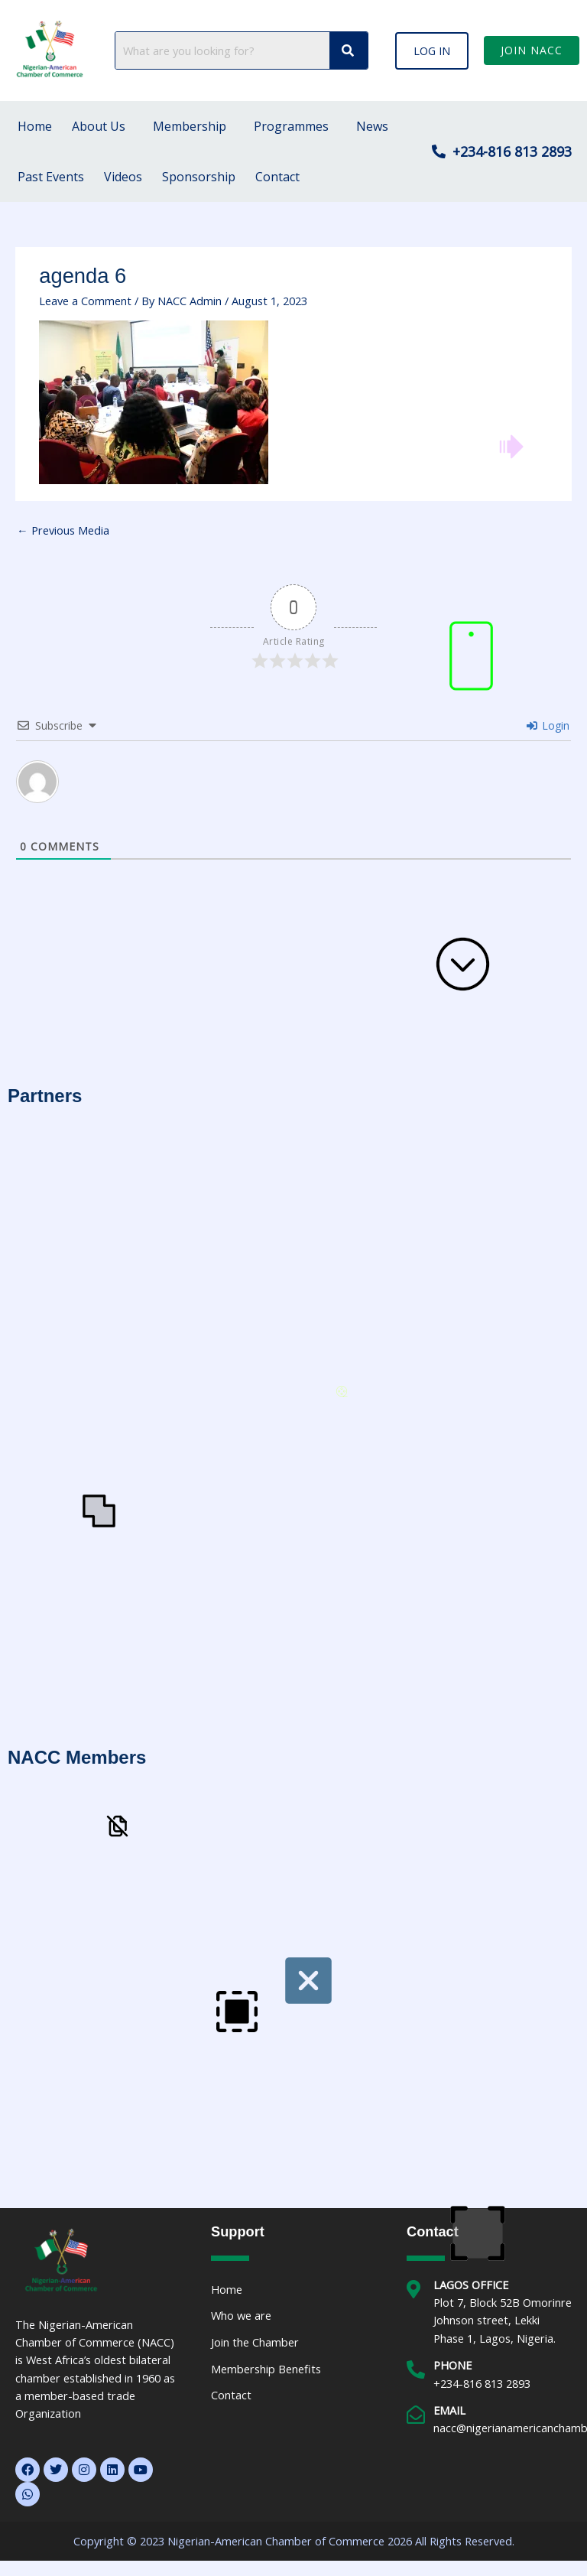 The image size is (587, 2576). Describe the element at coordinates (342, 1391) in the screenshot. I see `access video or movie library` at that location.